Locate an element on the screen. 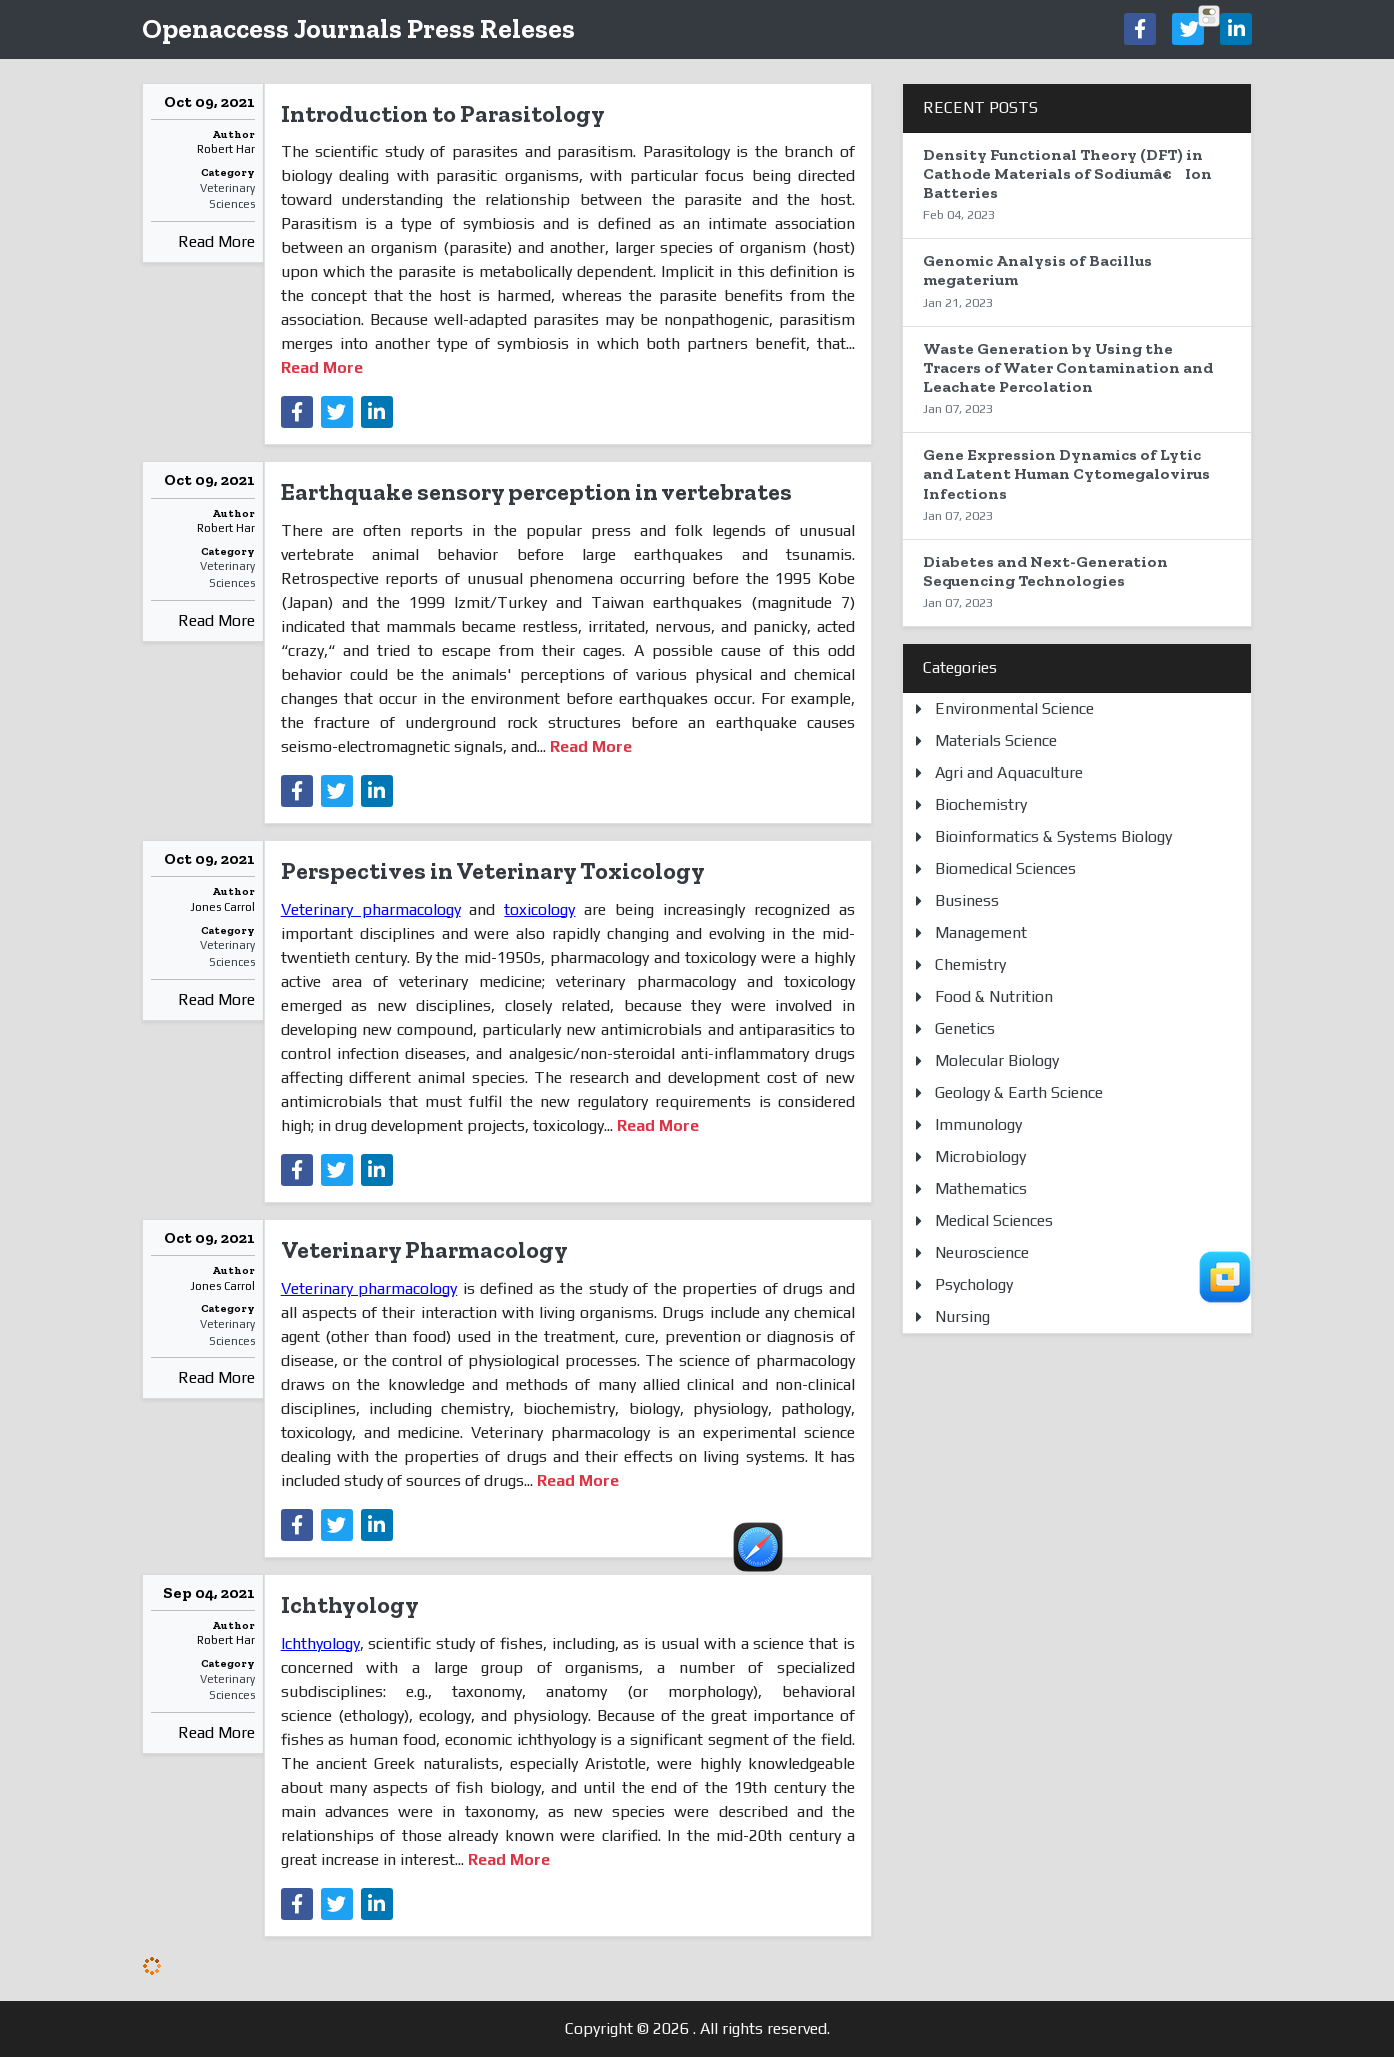  access system settings or preferences is located at coordinates (1209, 16).